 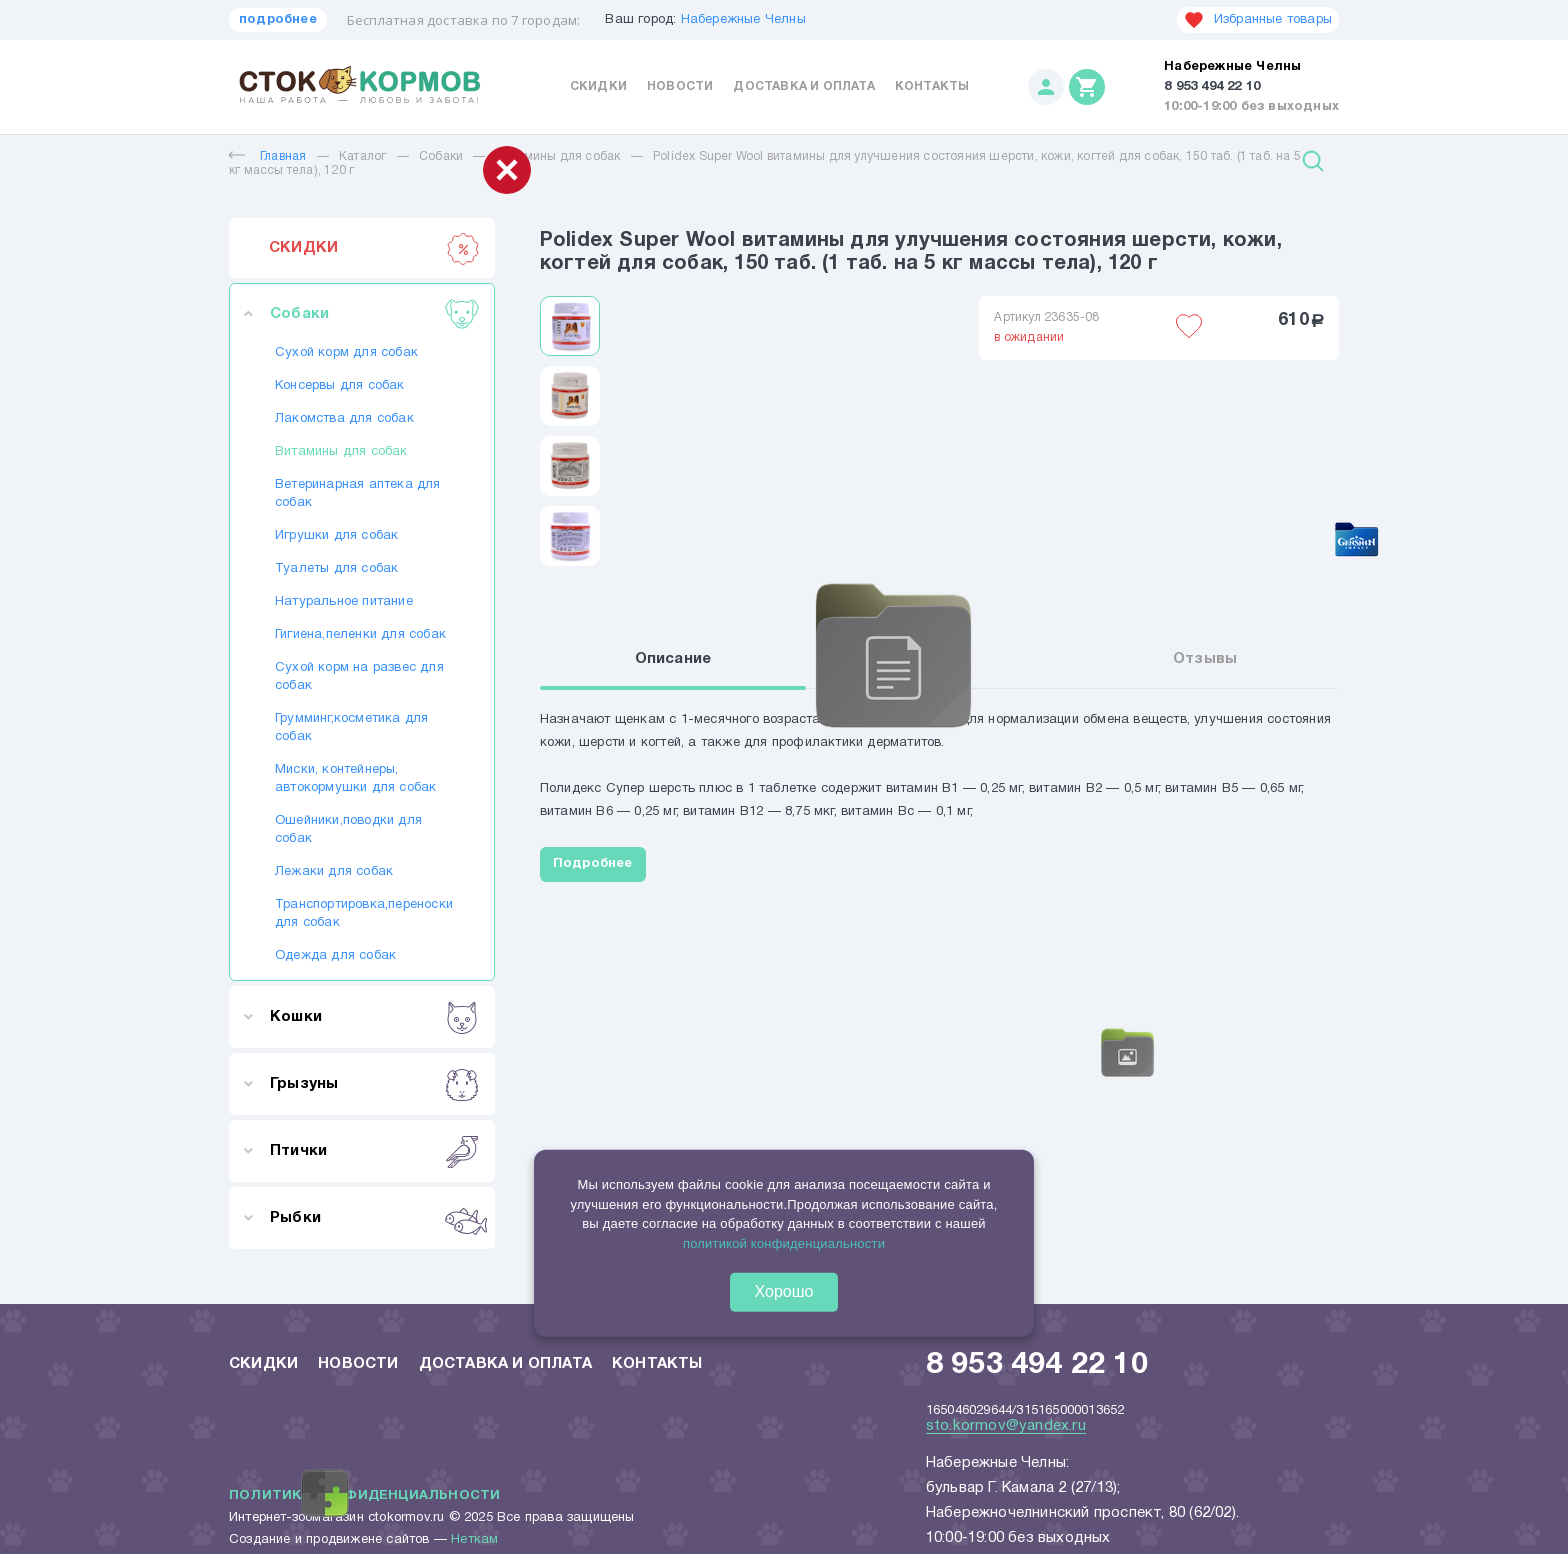 I want to click on open genshin impact game files folder, so click(x=1356, y=540).